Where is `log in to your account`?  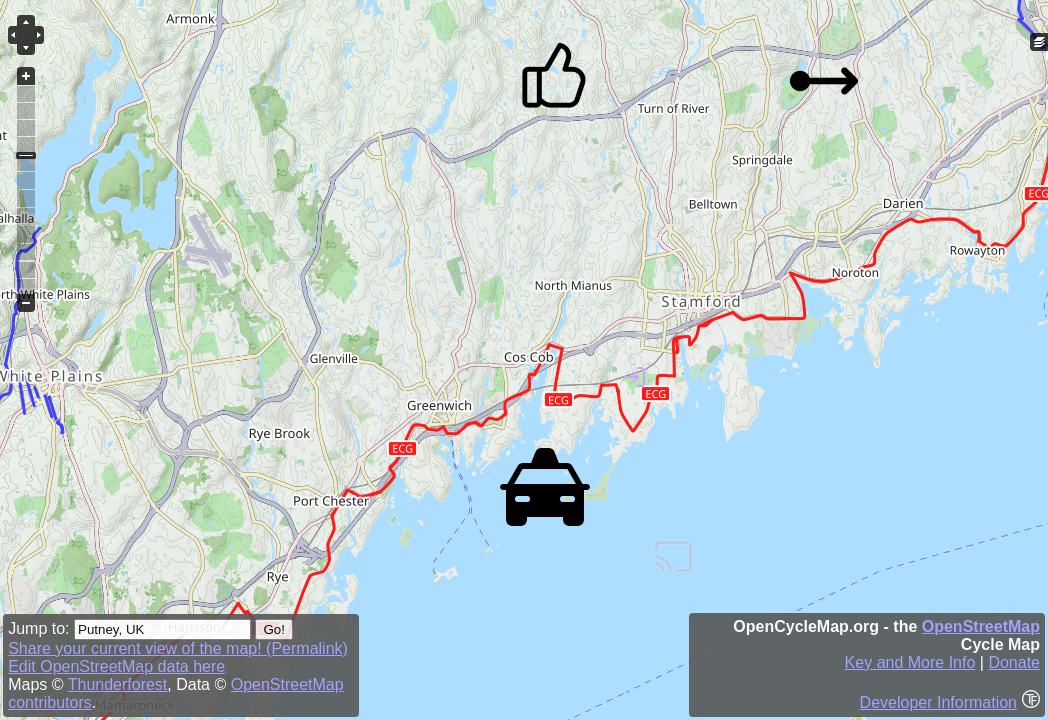 log in to your account is located at coordinates (635, 377).